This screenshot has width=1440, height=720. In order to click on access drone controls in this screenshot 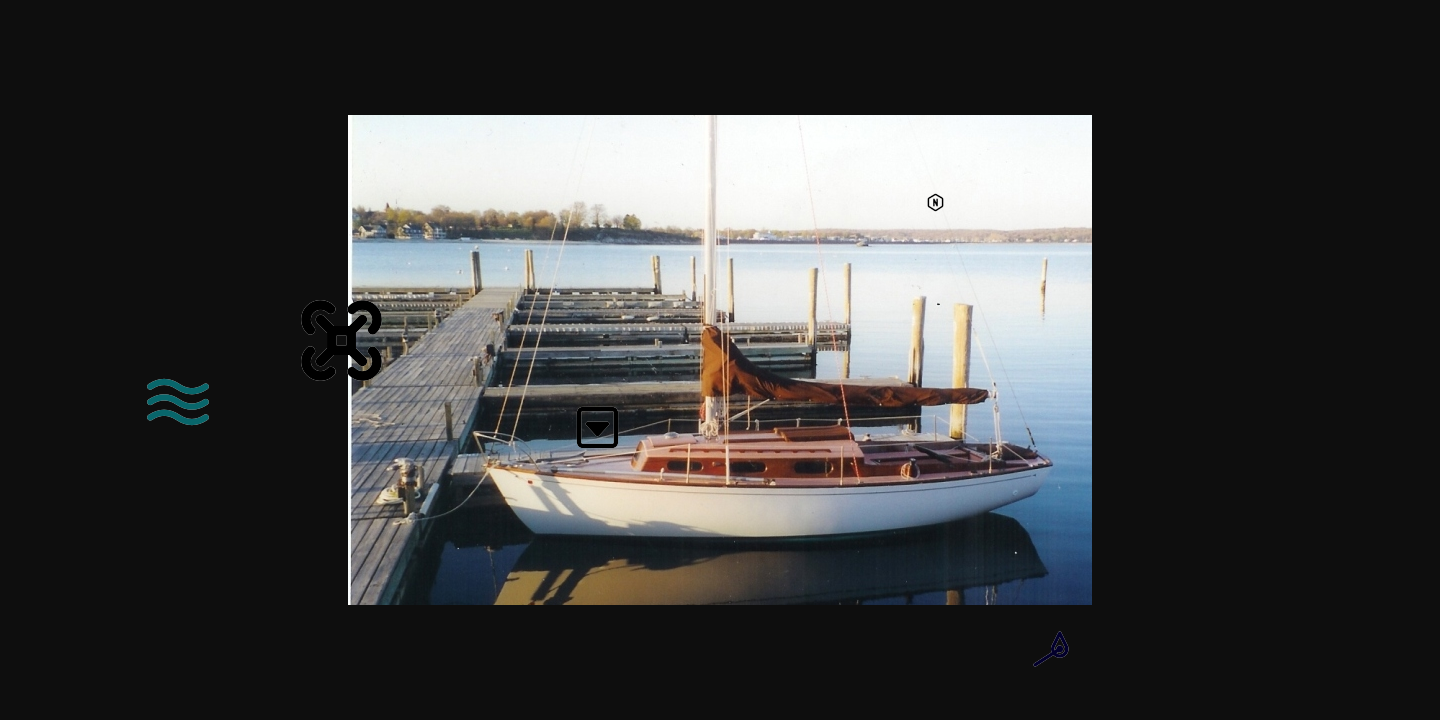, I will do `click(341, 340)`.